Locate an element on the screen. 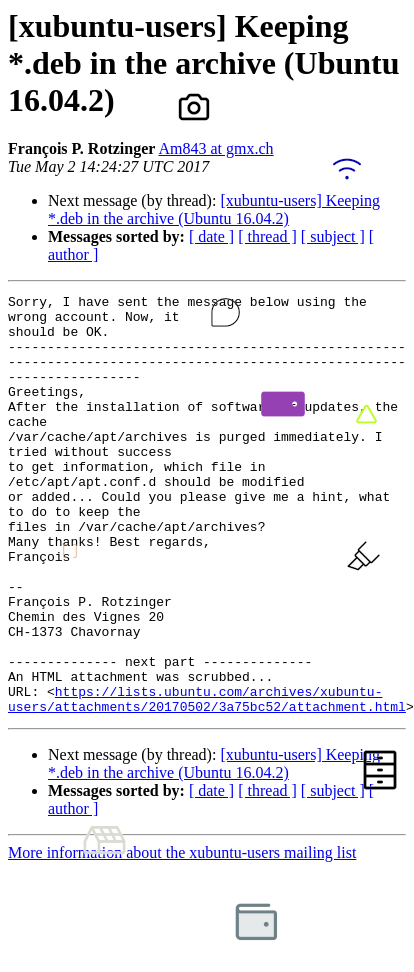  indicates a warning or caution state is located at coordinates (366, 414).